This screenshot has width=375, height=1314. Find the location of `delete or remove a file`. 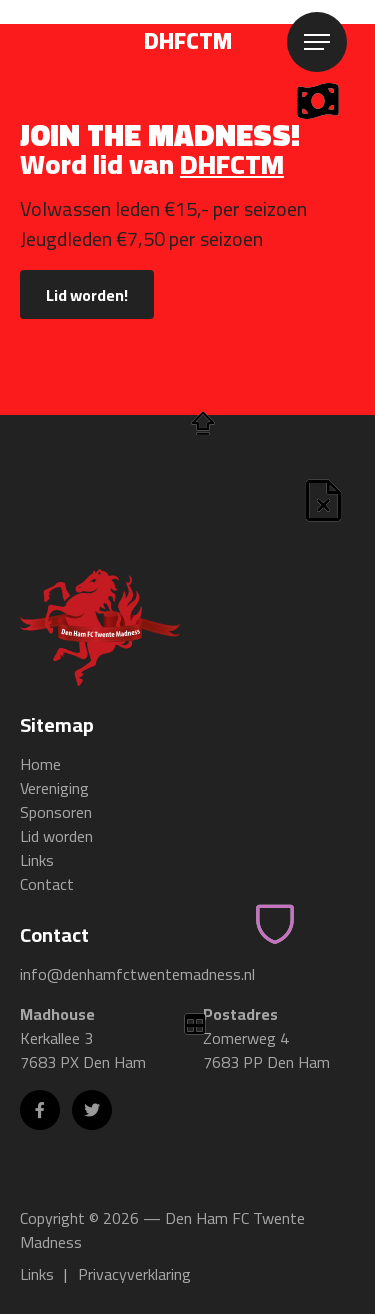

delete or remove a file is located at coordinates (323, 500).